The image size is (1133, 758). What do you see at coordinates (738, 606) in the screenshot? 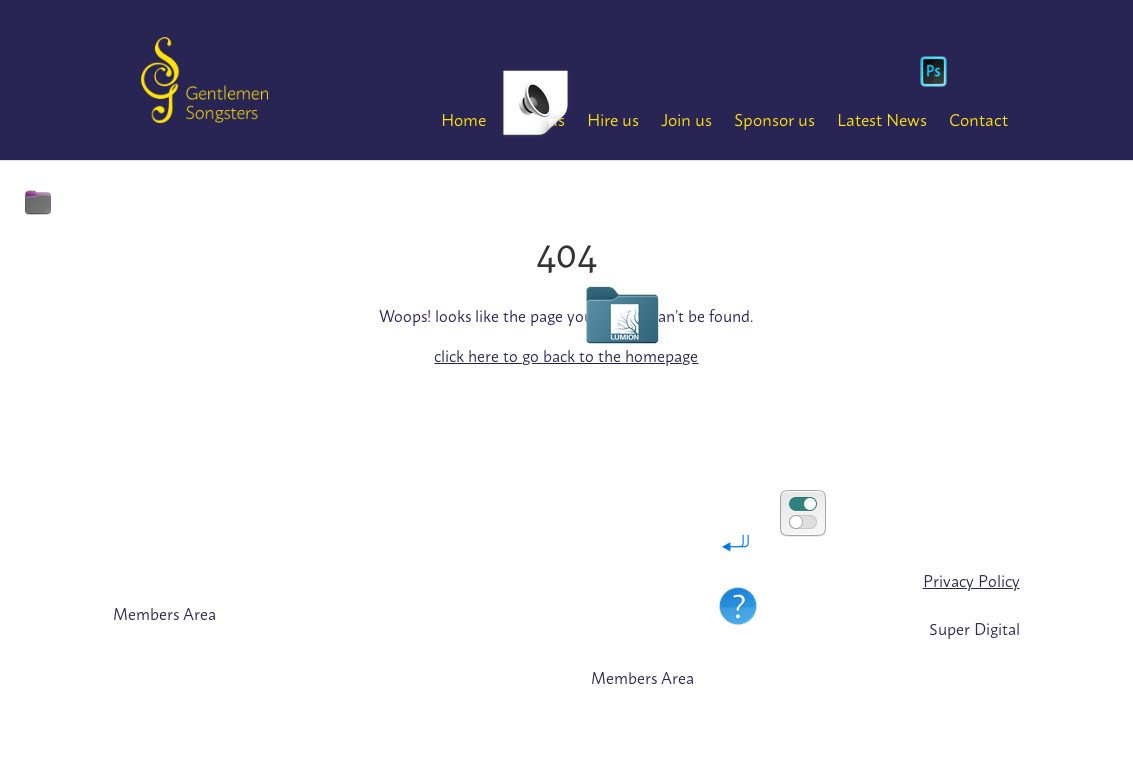
I see `access help documentation` at bounding box center [738, 606].